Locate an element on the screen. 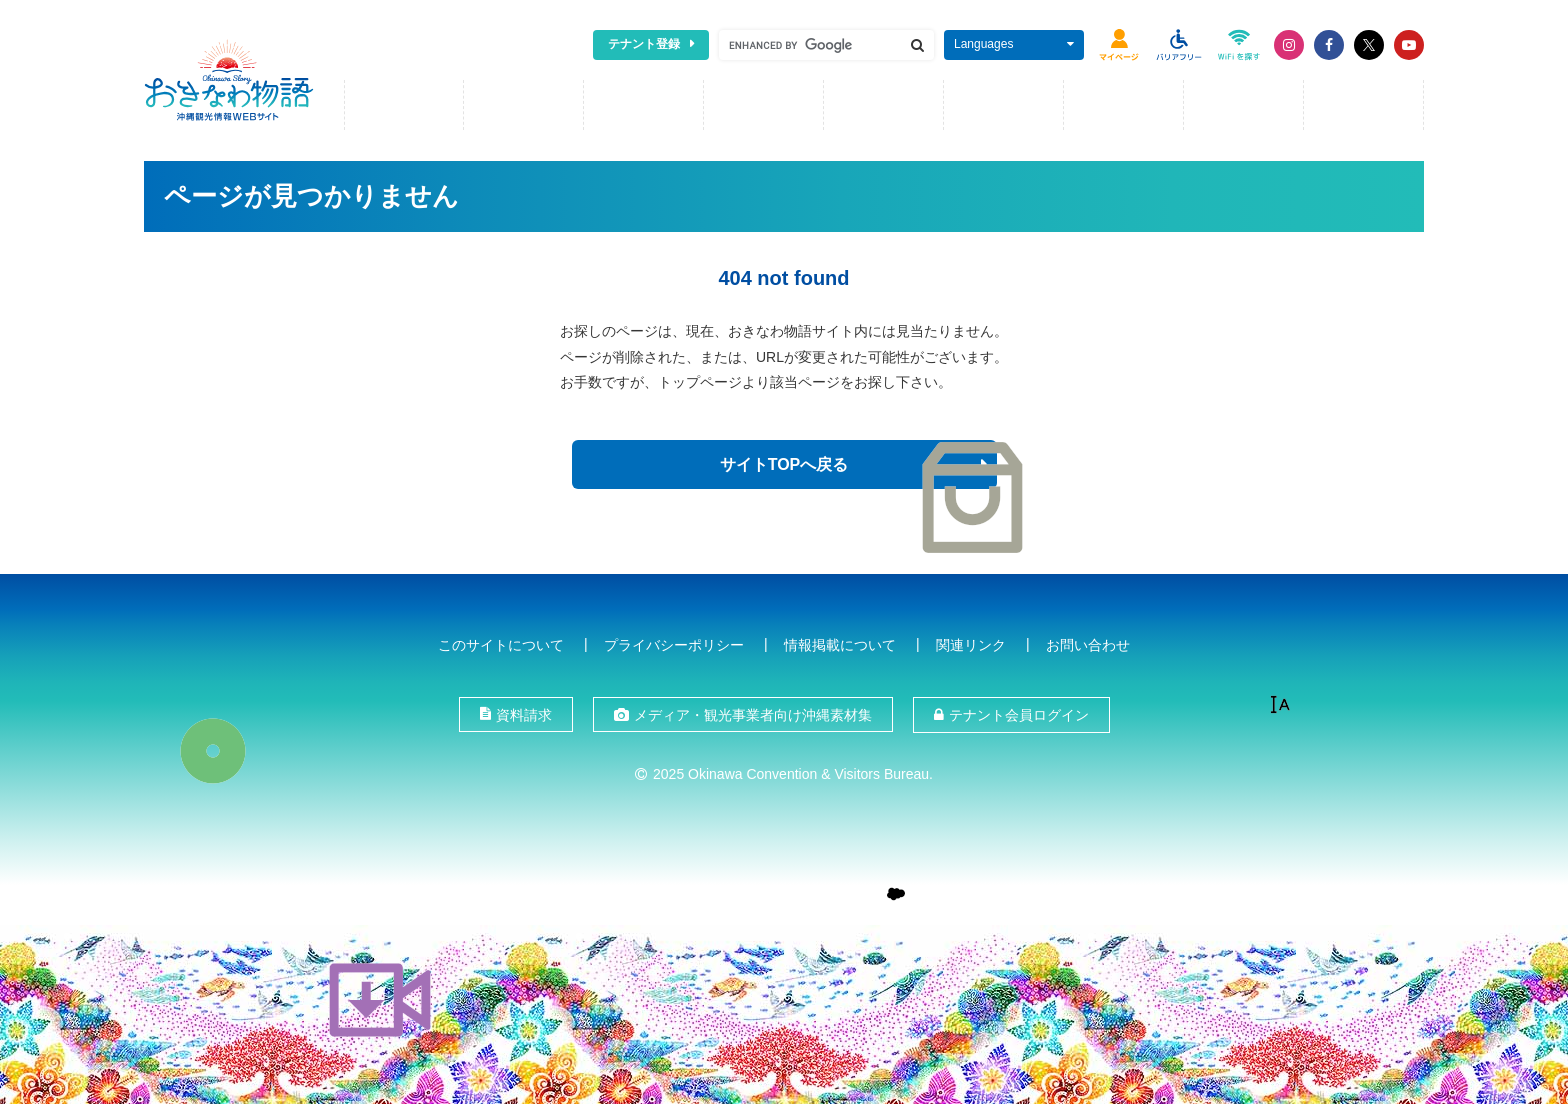  adjust text line height spacing is located at coordinates (1280, 704).